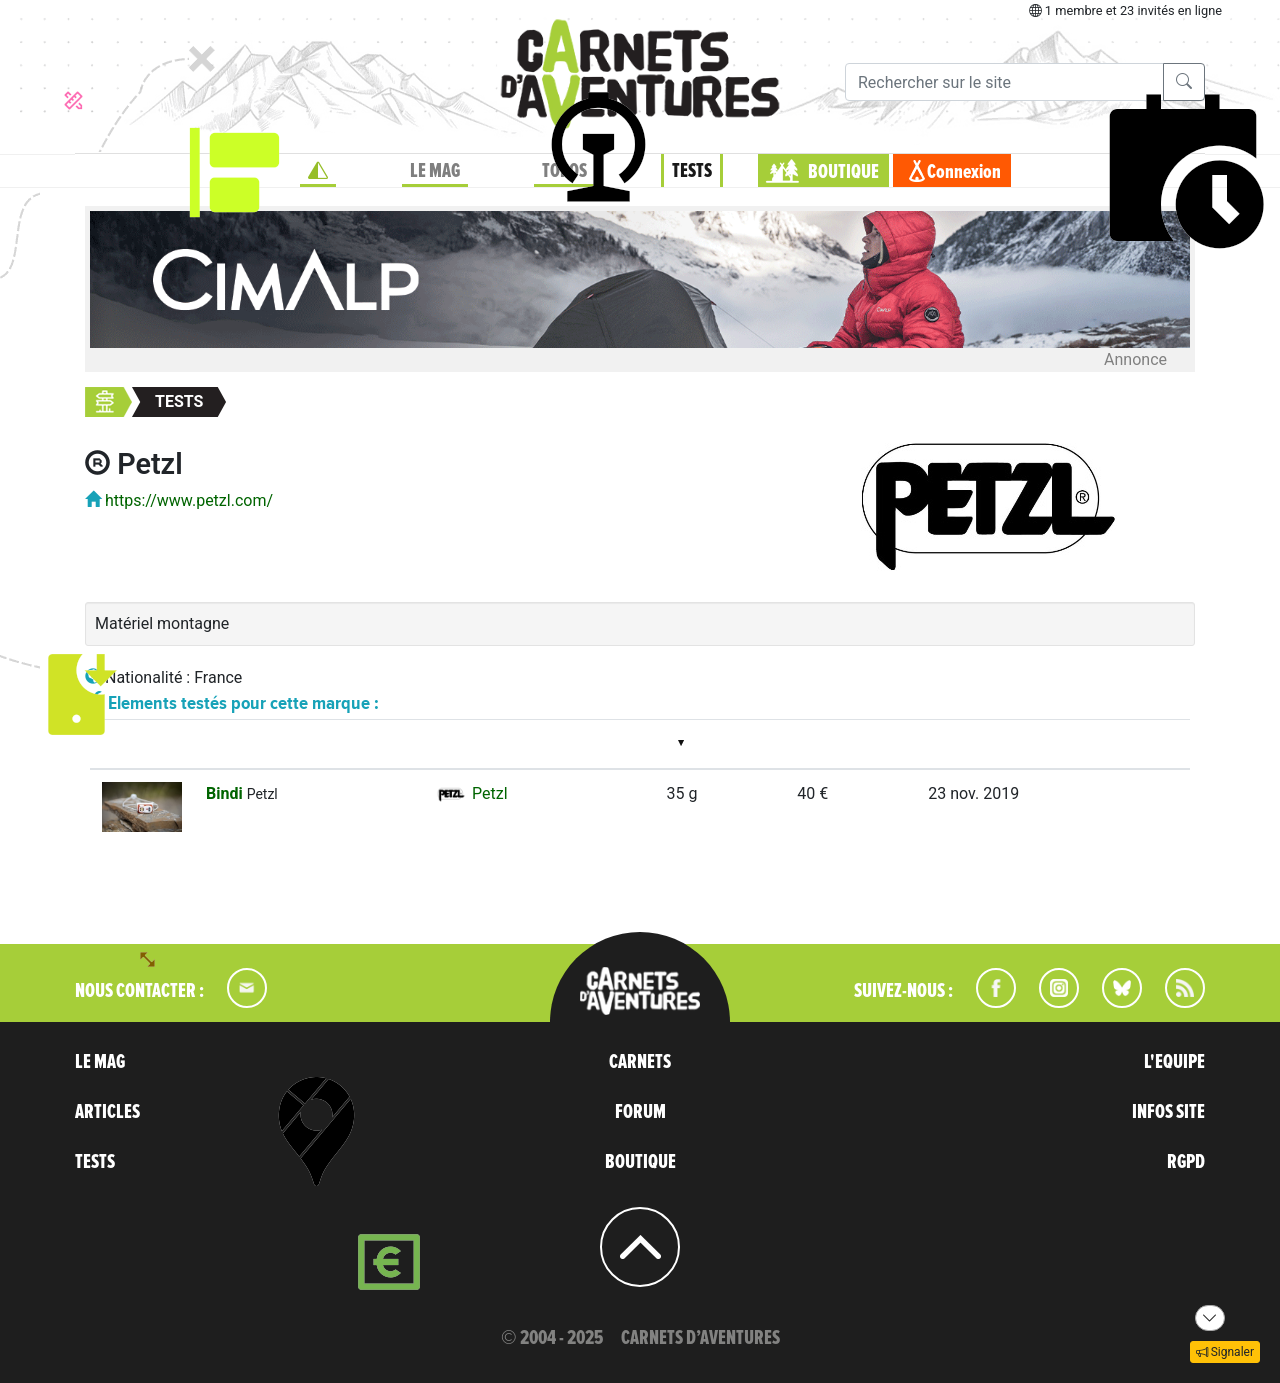  Describe the element at coordinates (73, 100) in the screenshot. I see `access design tools` at that location.